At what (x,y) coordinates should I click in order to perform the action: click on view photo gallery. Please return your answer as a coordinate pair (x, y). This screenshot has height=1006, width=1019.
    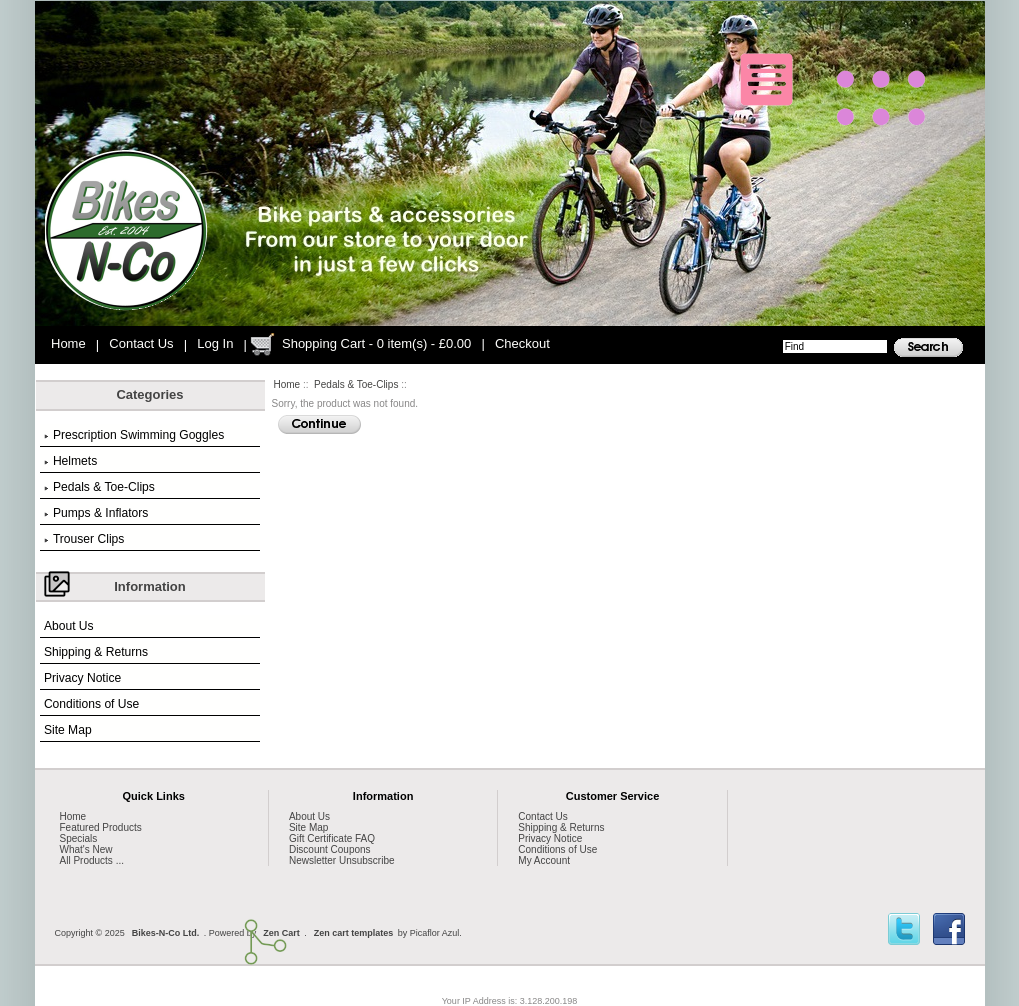
    Looking at the image, I should click on (57, 584).